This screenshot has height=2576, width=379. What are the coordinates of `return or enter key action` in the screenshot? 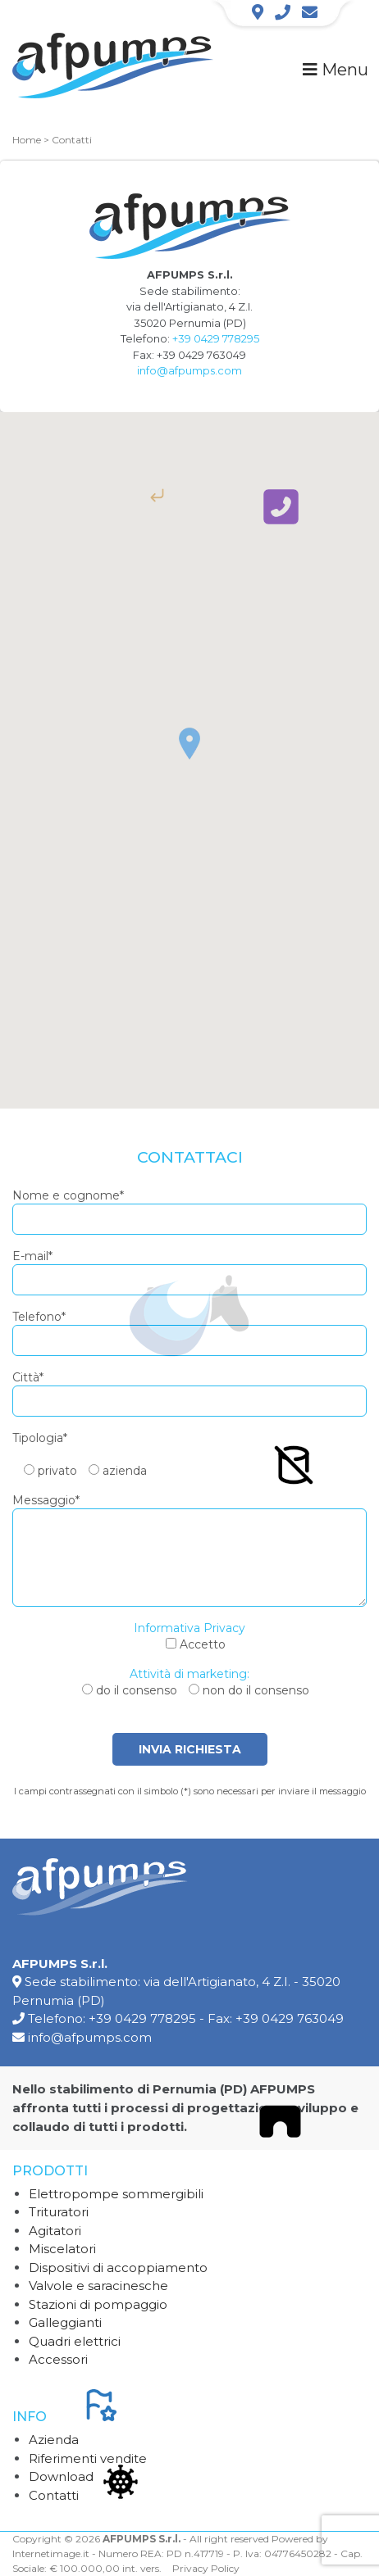 It's located at (158, 495).